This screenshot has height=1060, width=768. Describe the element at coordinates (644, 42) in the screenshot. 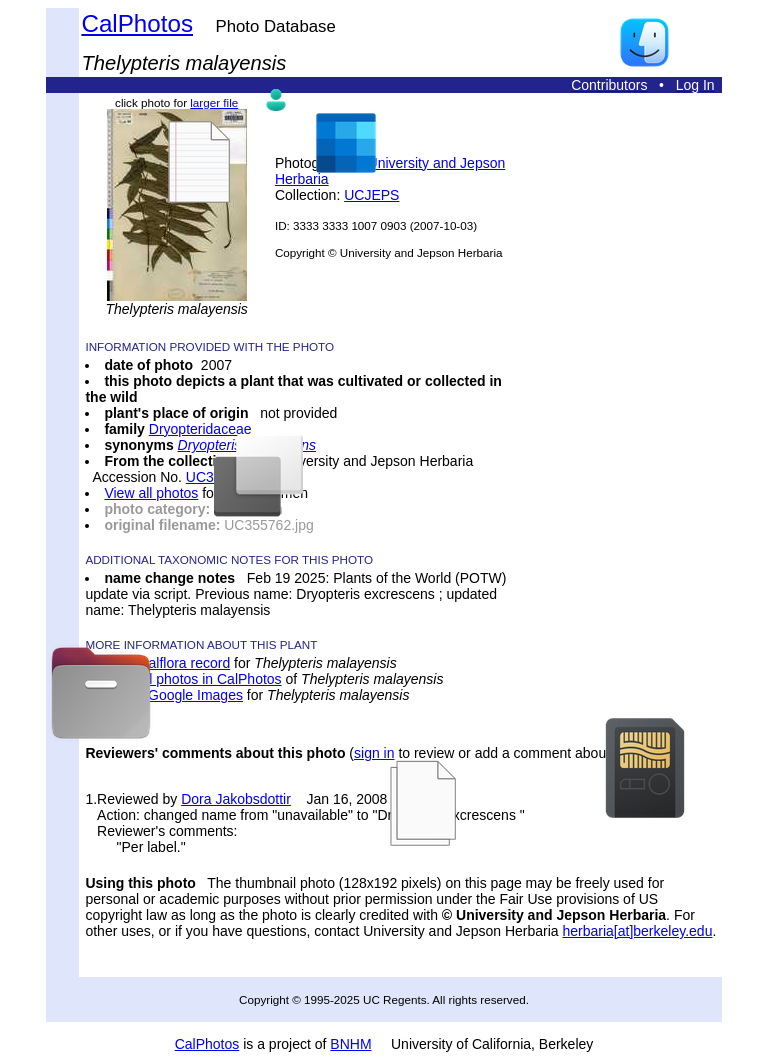

I see `open Finder to browse files and folders` at that location.